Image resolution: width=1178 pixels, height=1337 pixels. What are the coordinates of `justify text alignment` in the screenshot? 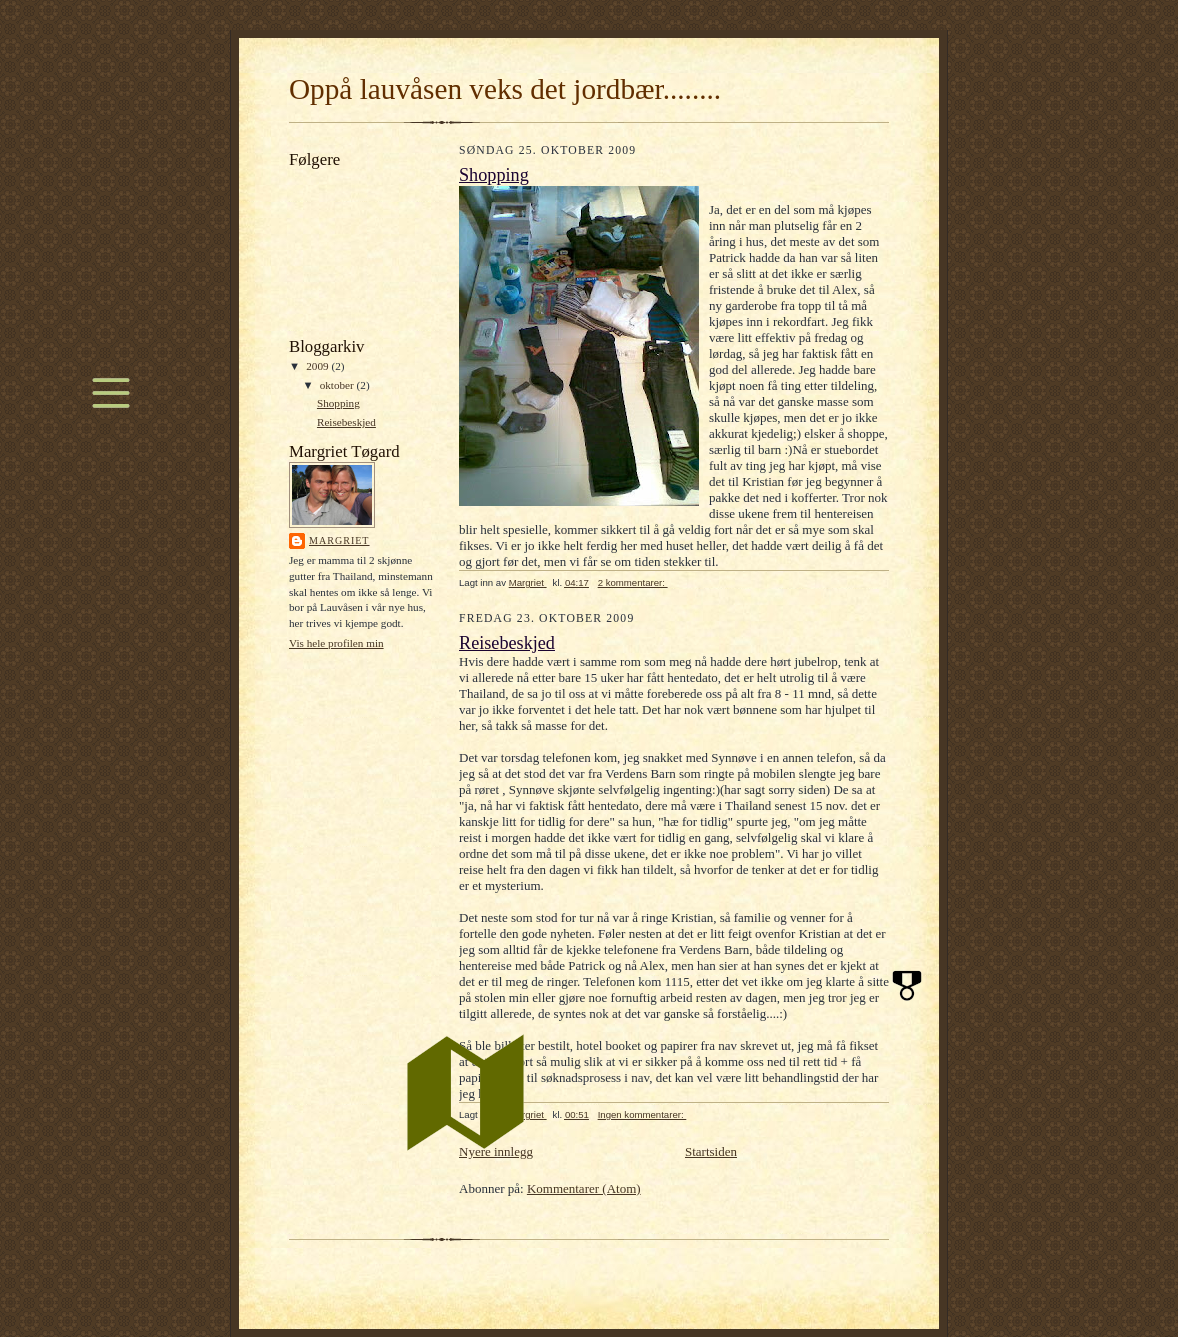 It's located at (111, 393).